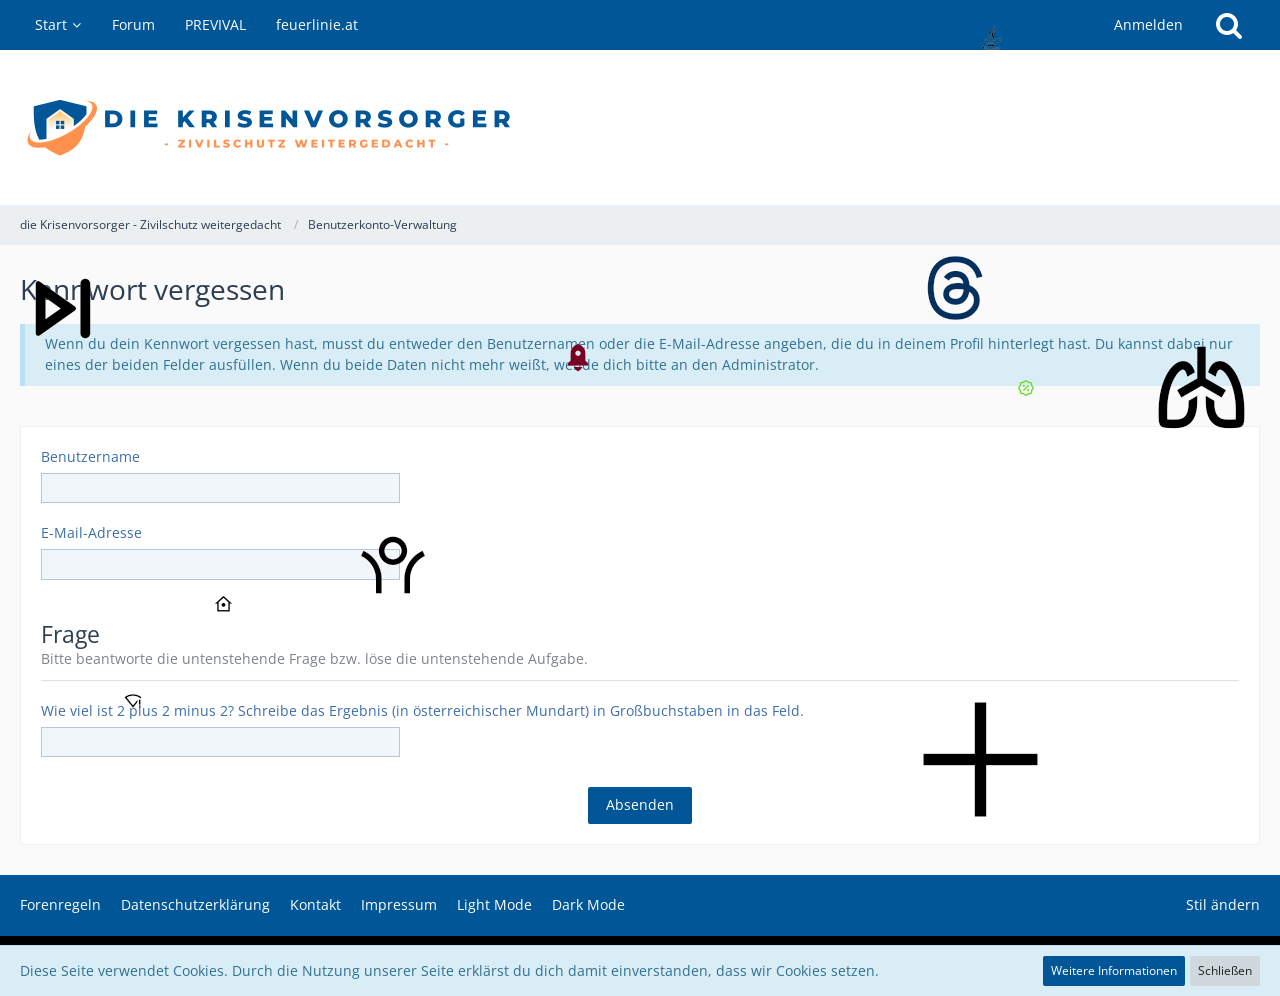 This screenshot has width=1280, height=996. I want to click on skip to the next track, so click(60, 308).